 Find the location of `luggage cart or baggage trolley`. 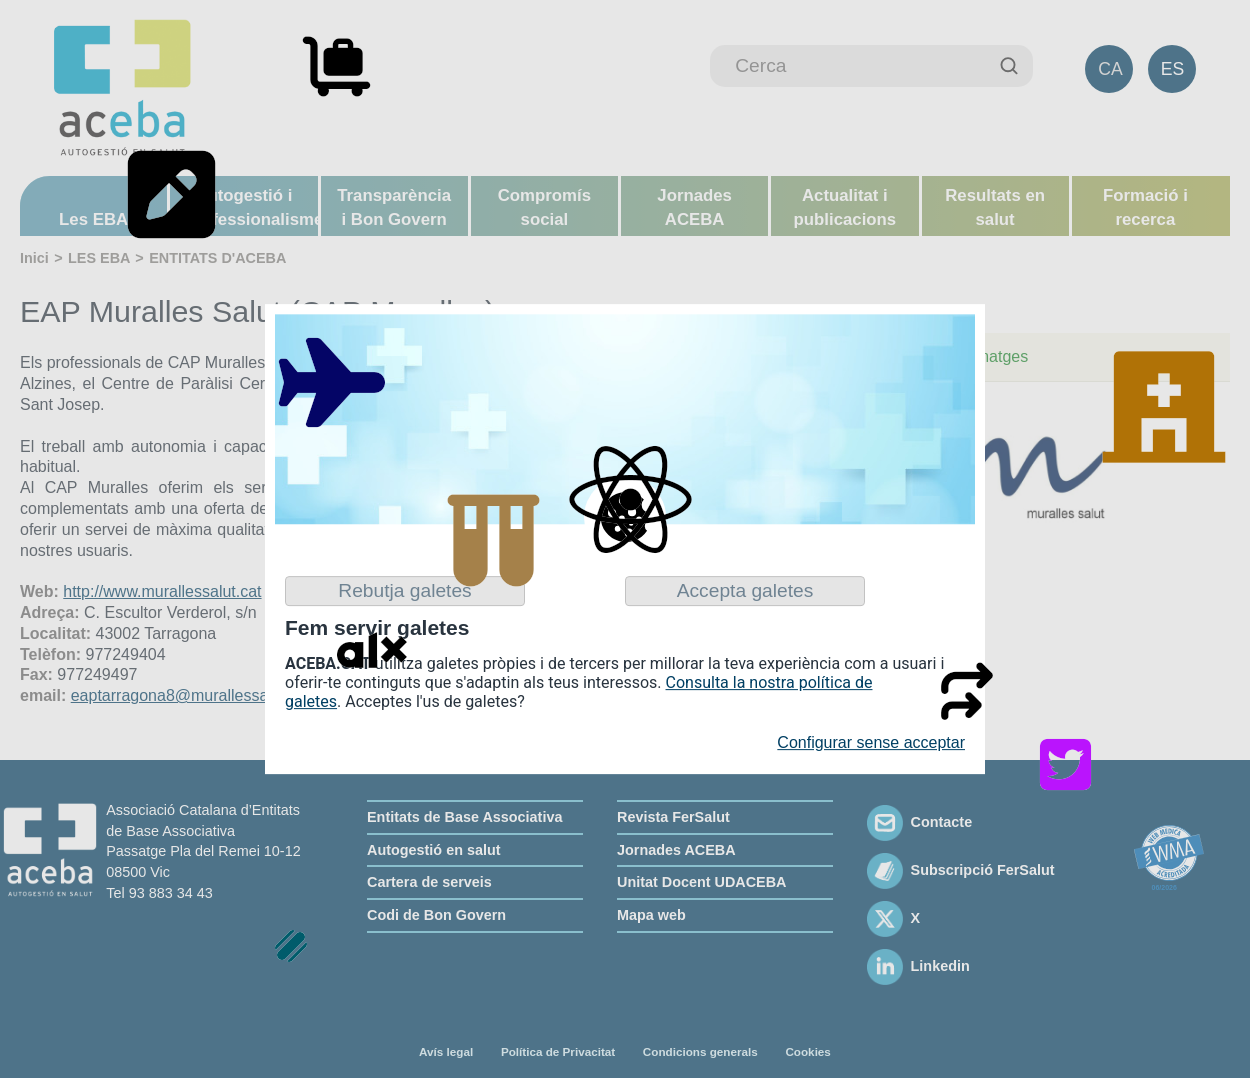

luggage cart or baggage trolley is located at coordinates (336, 66).